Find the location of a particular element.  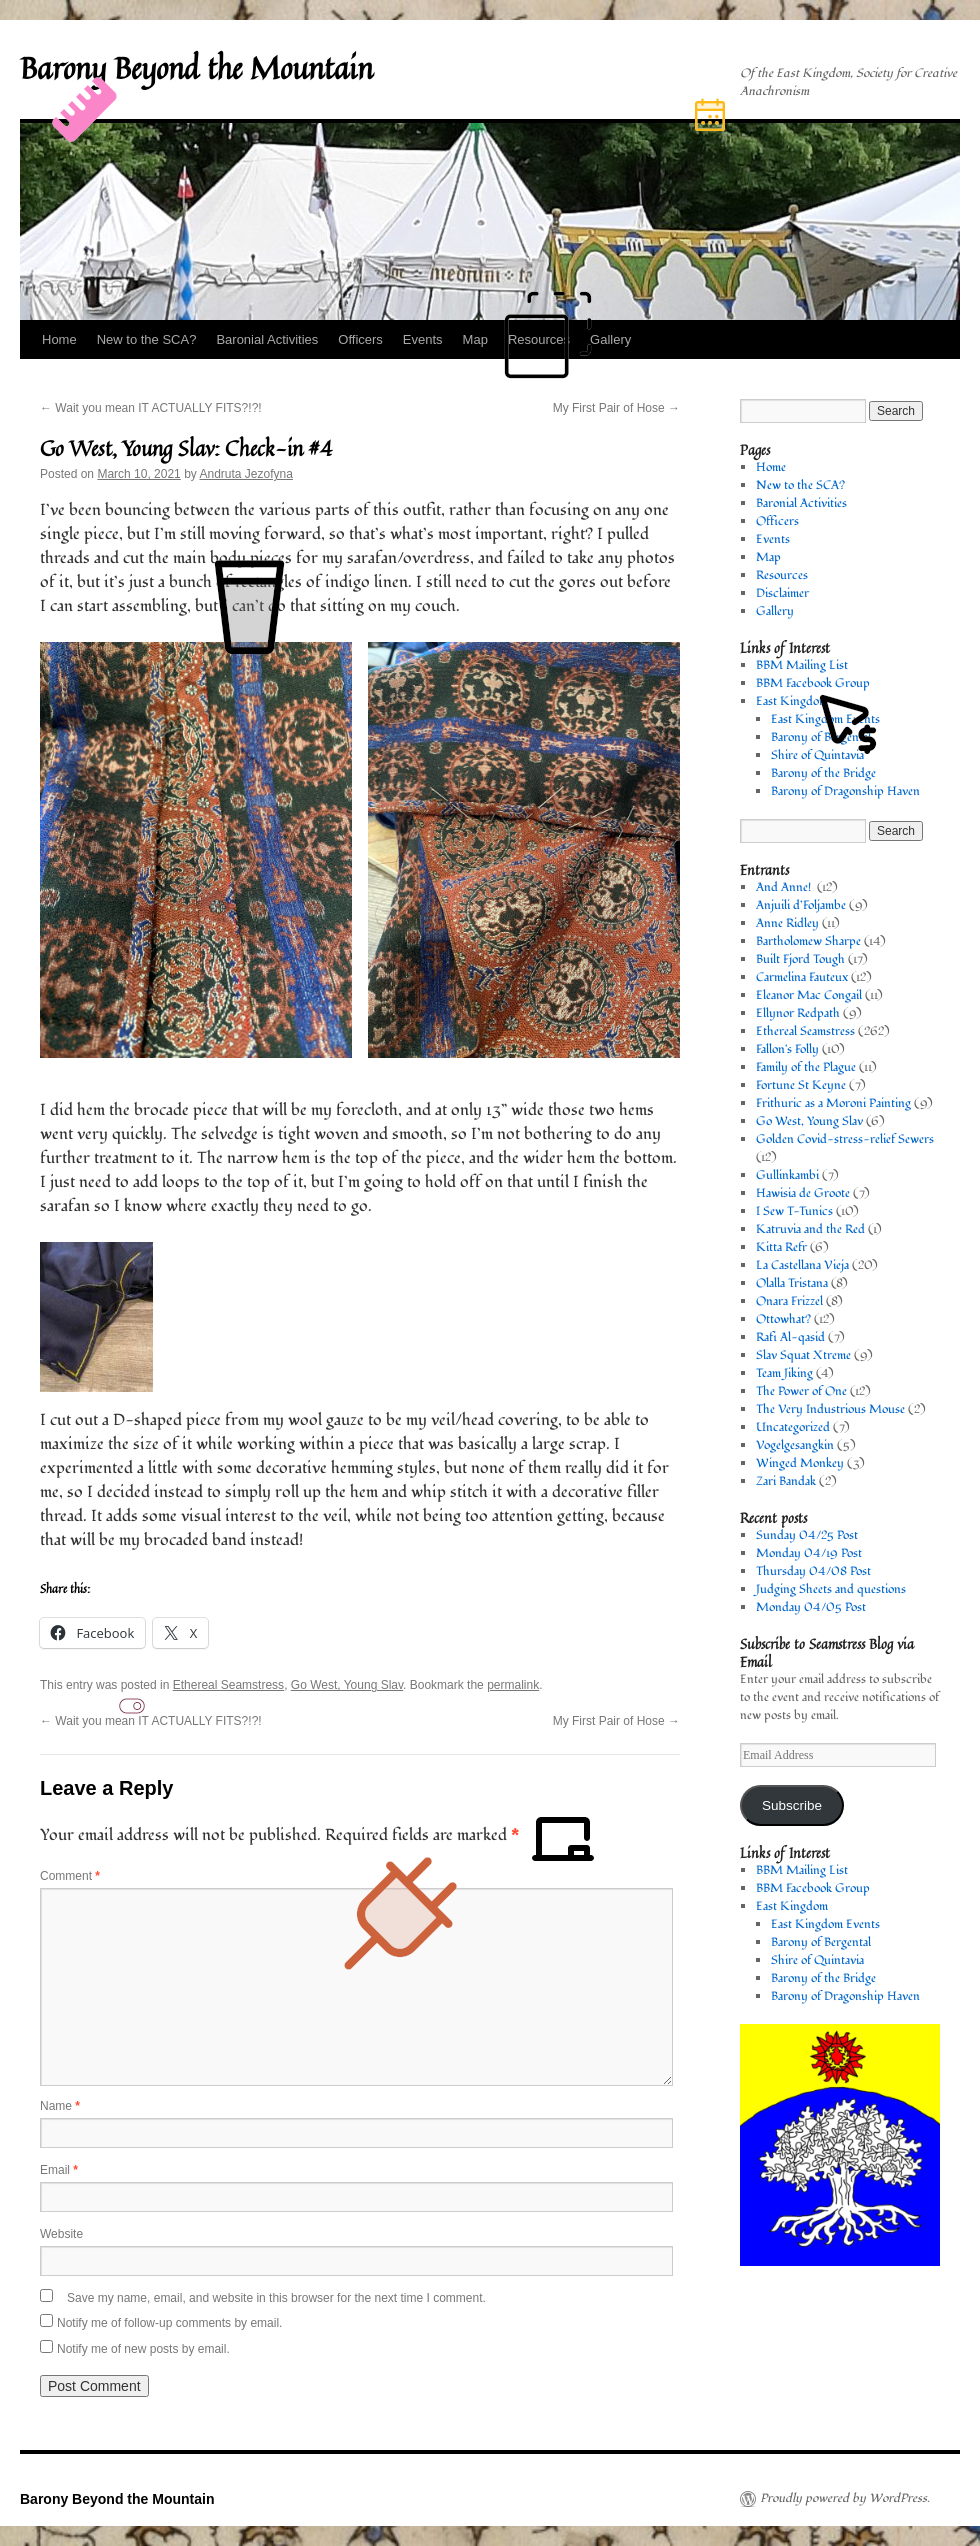

view nearby bars or pubs is located at coordinates (249, 605).